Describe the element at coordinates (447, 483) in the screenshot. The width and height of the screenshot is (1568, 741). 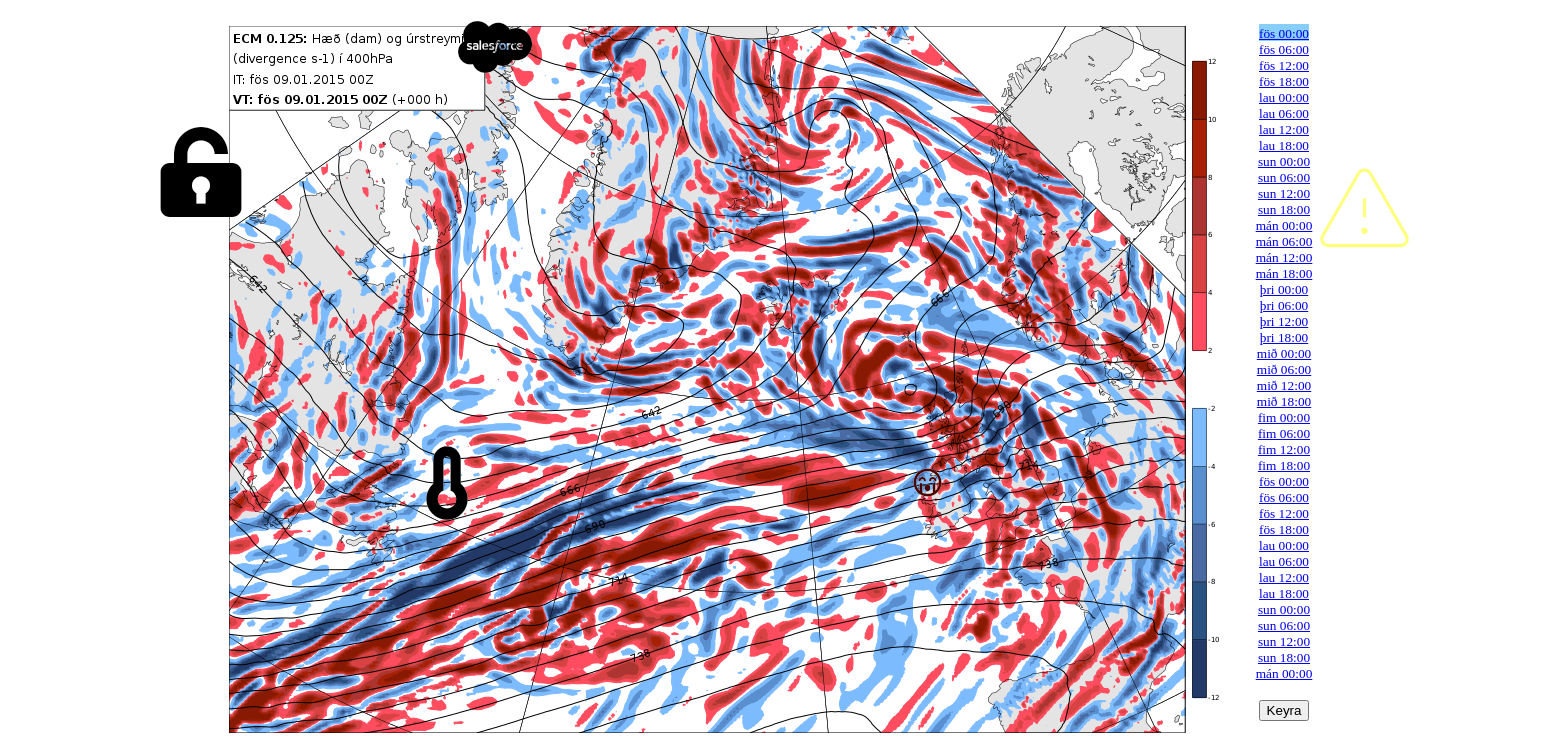
I see `indicates high temperature reading` at that location.